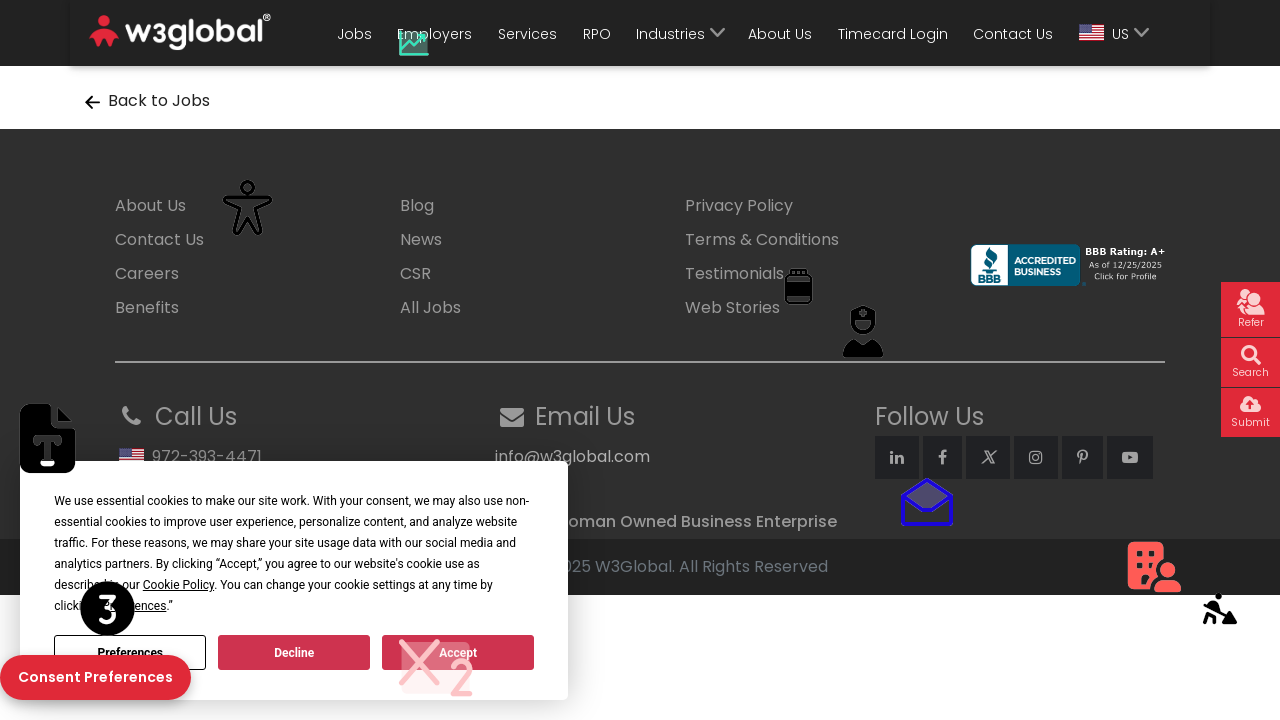  What do you see at coordinates (1151, 565) in the screenshot?
I see `view company or workplace profile` at bounding box center [1151, 565].